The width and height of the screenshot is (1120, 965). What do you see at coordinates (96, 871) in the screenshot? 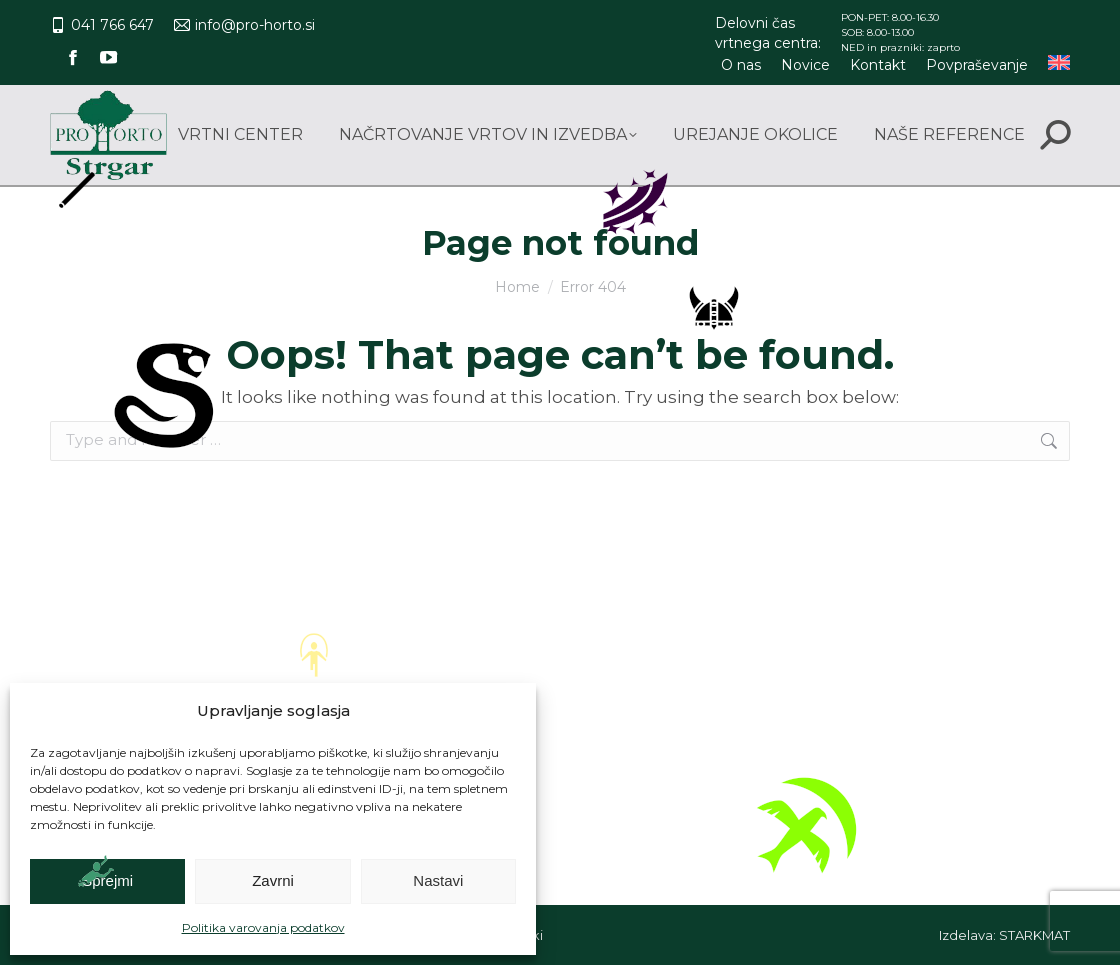
I see `indicates a crawling or stealth movement mode` at bounding box center [96, 871].